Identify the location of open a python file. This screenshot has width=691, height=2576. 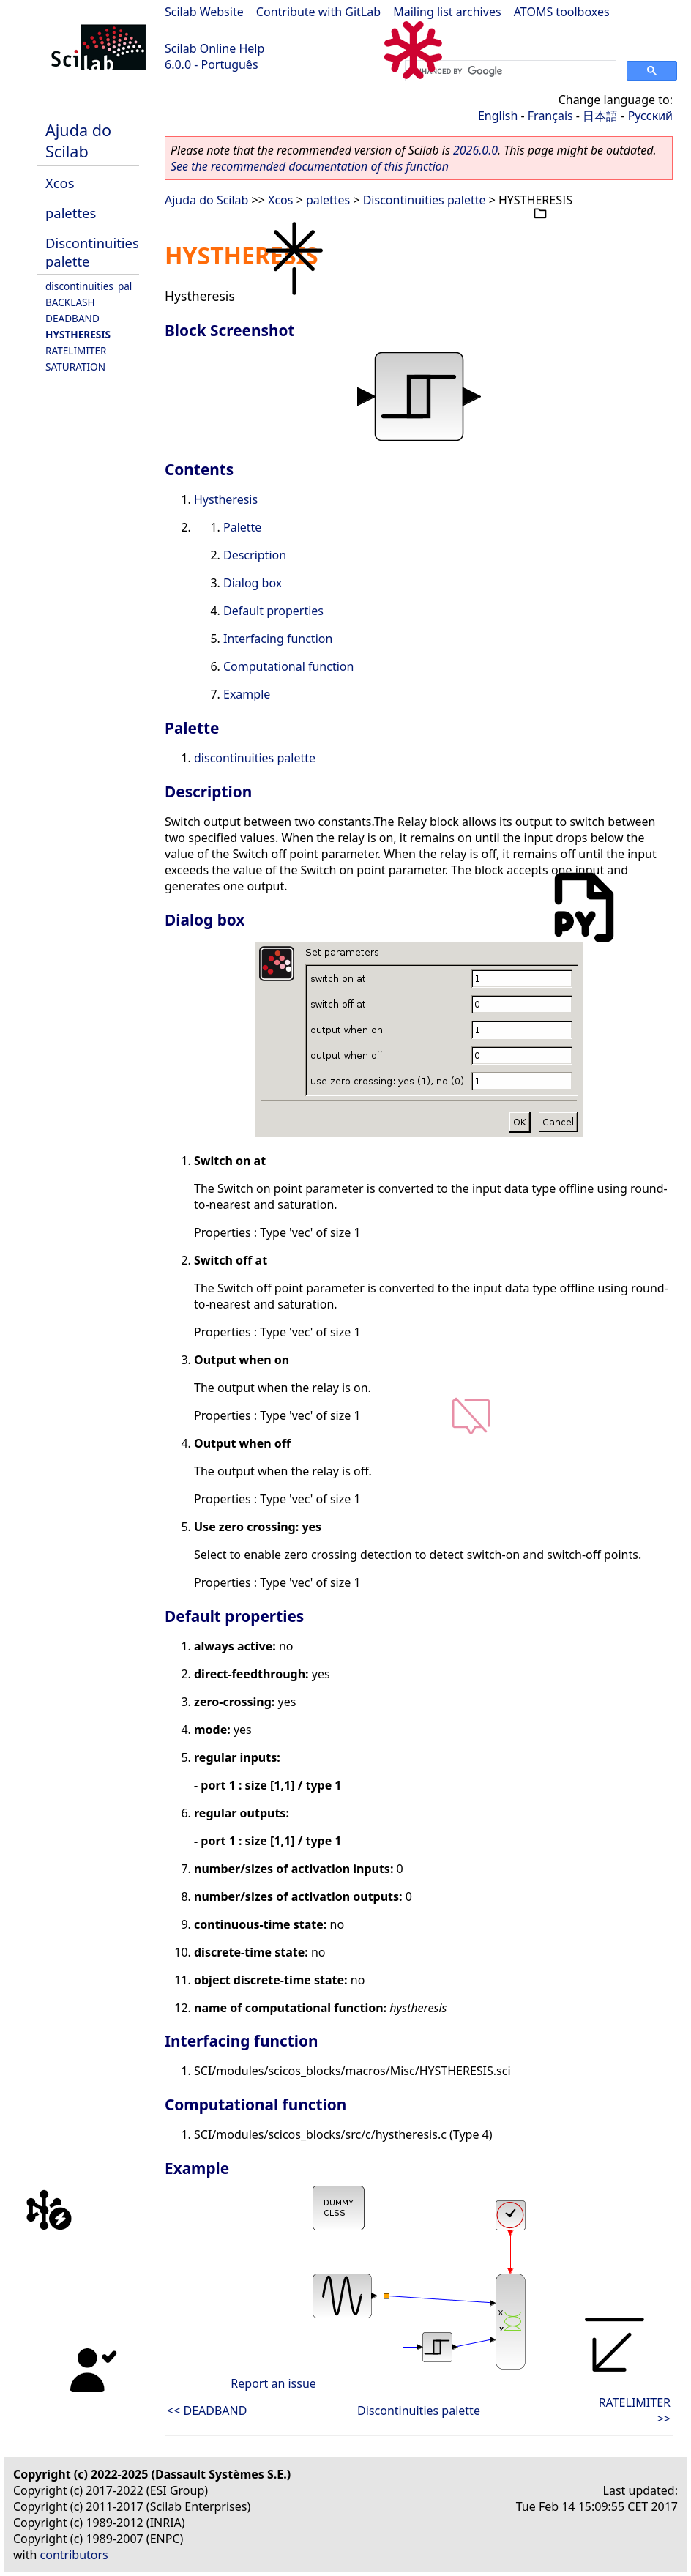
(584, 907).